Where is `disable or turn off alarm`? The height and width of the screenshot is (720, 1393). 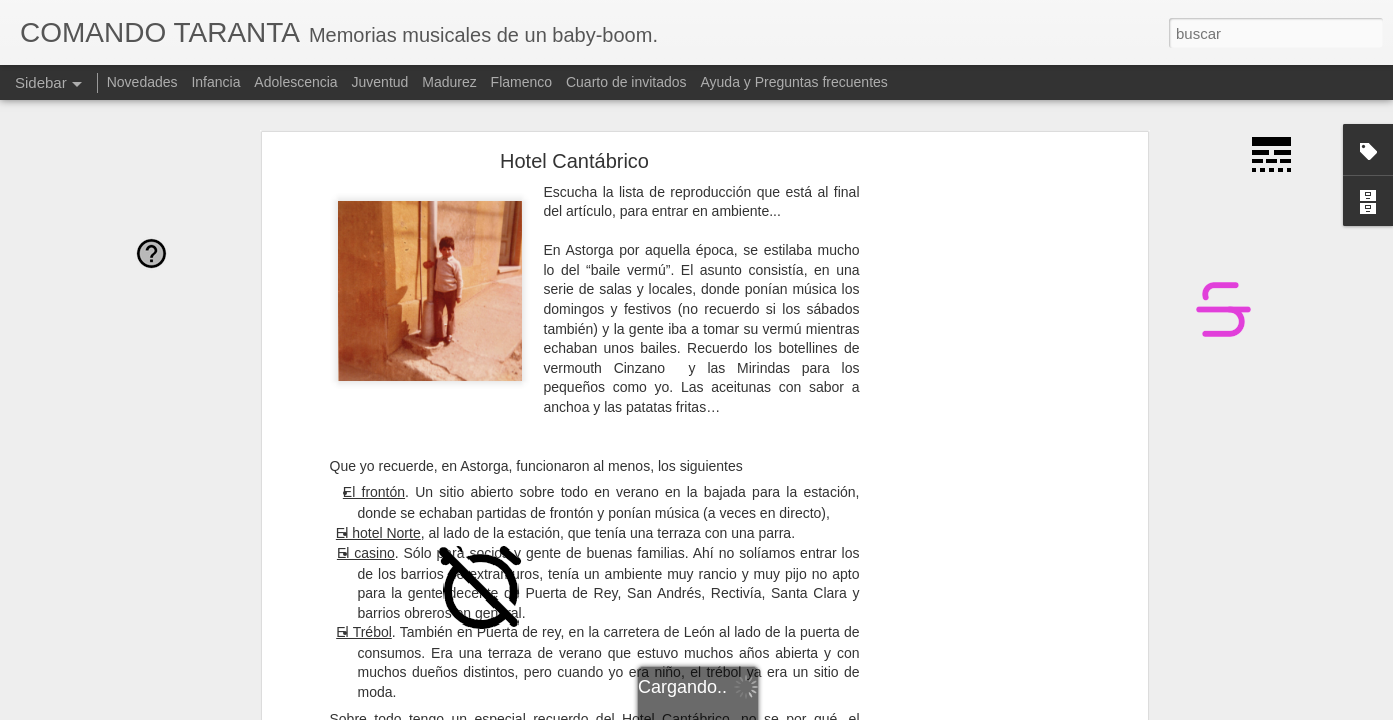 disable or turn off alarm is located at coordinates (481, 587).